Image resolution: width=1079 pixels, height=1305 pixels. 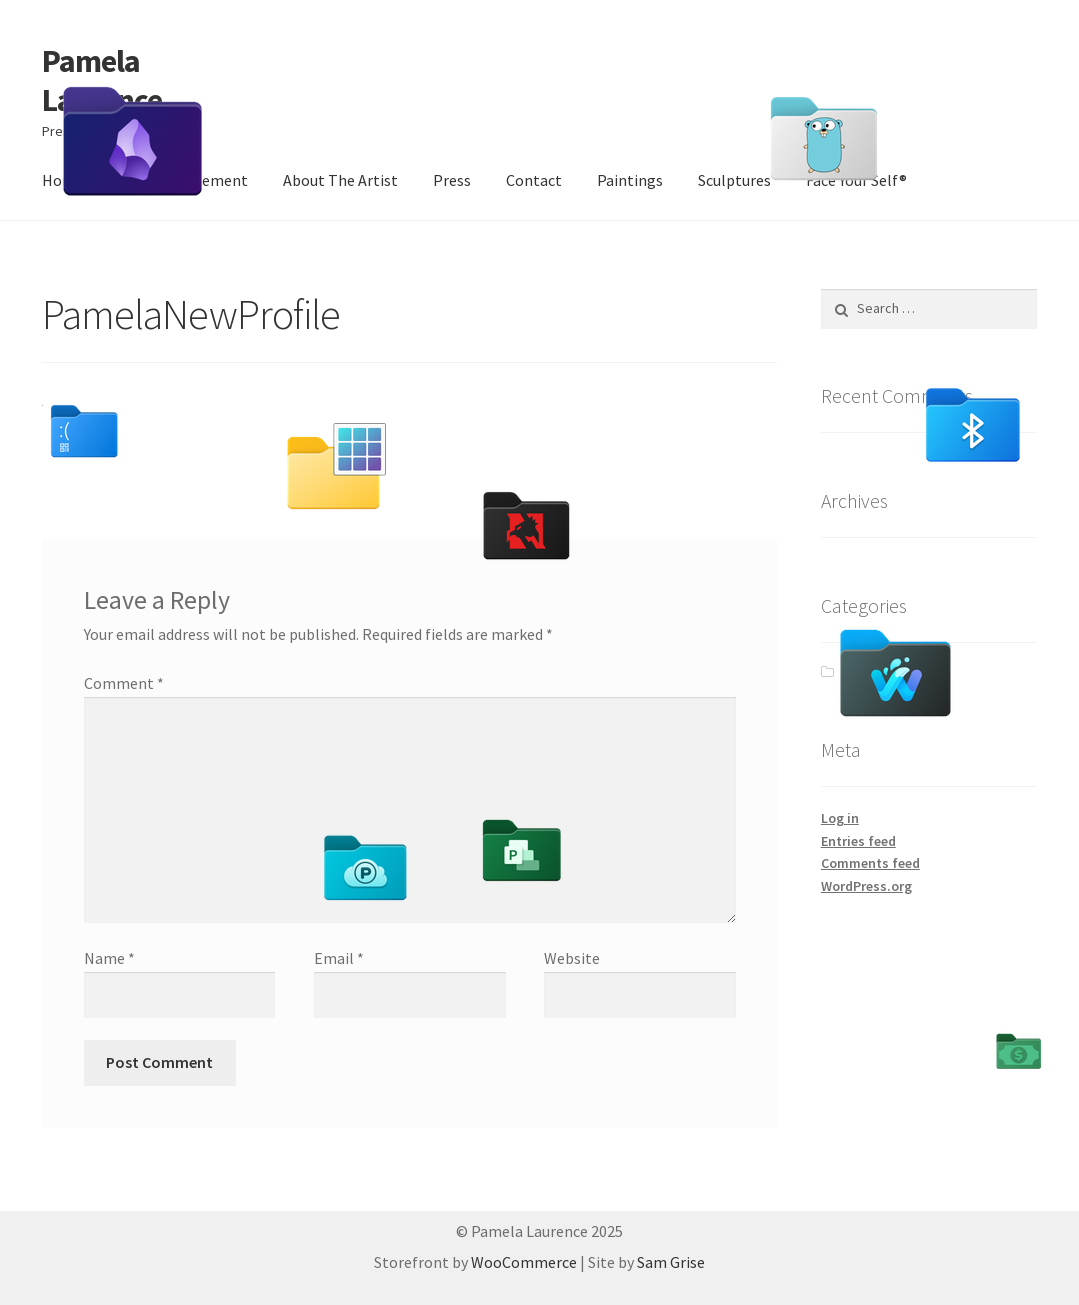 What do you see at coordinates (972, 427) in the screenshot?
I see `open bluetooth file transfers folder` at bounding box center [972, 427].